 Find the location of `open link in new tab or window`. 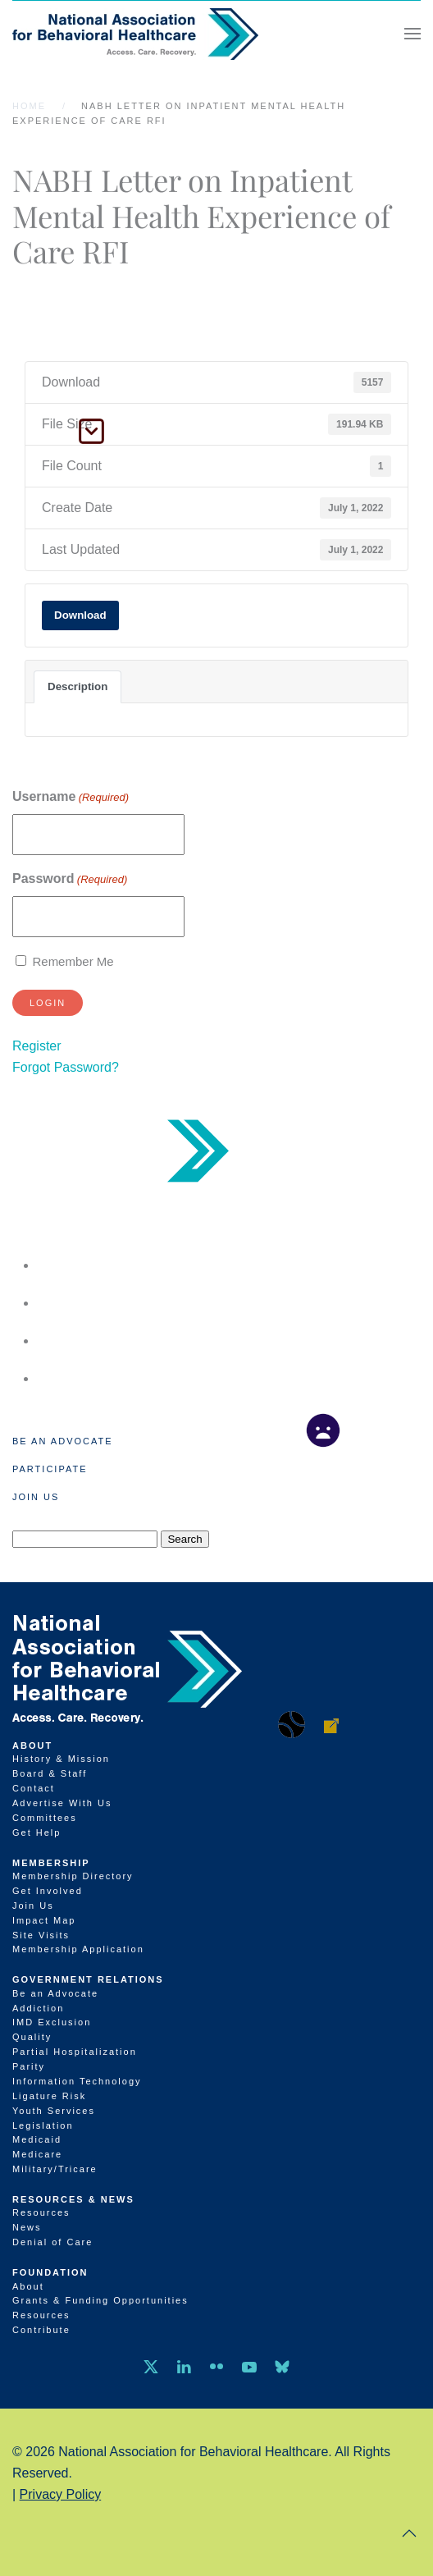

open link in new tab or window is located at coordinates (331, 1726).